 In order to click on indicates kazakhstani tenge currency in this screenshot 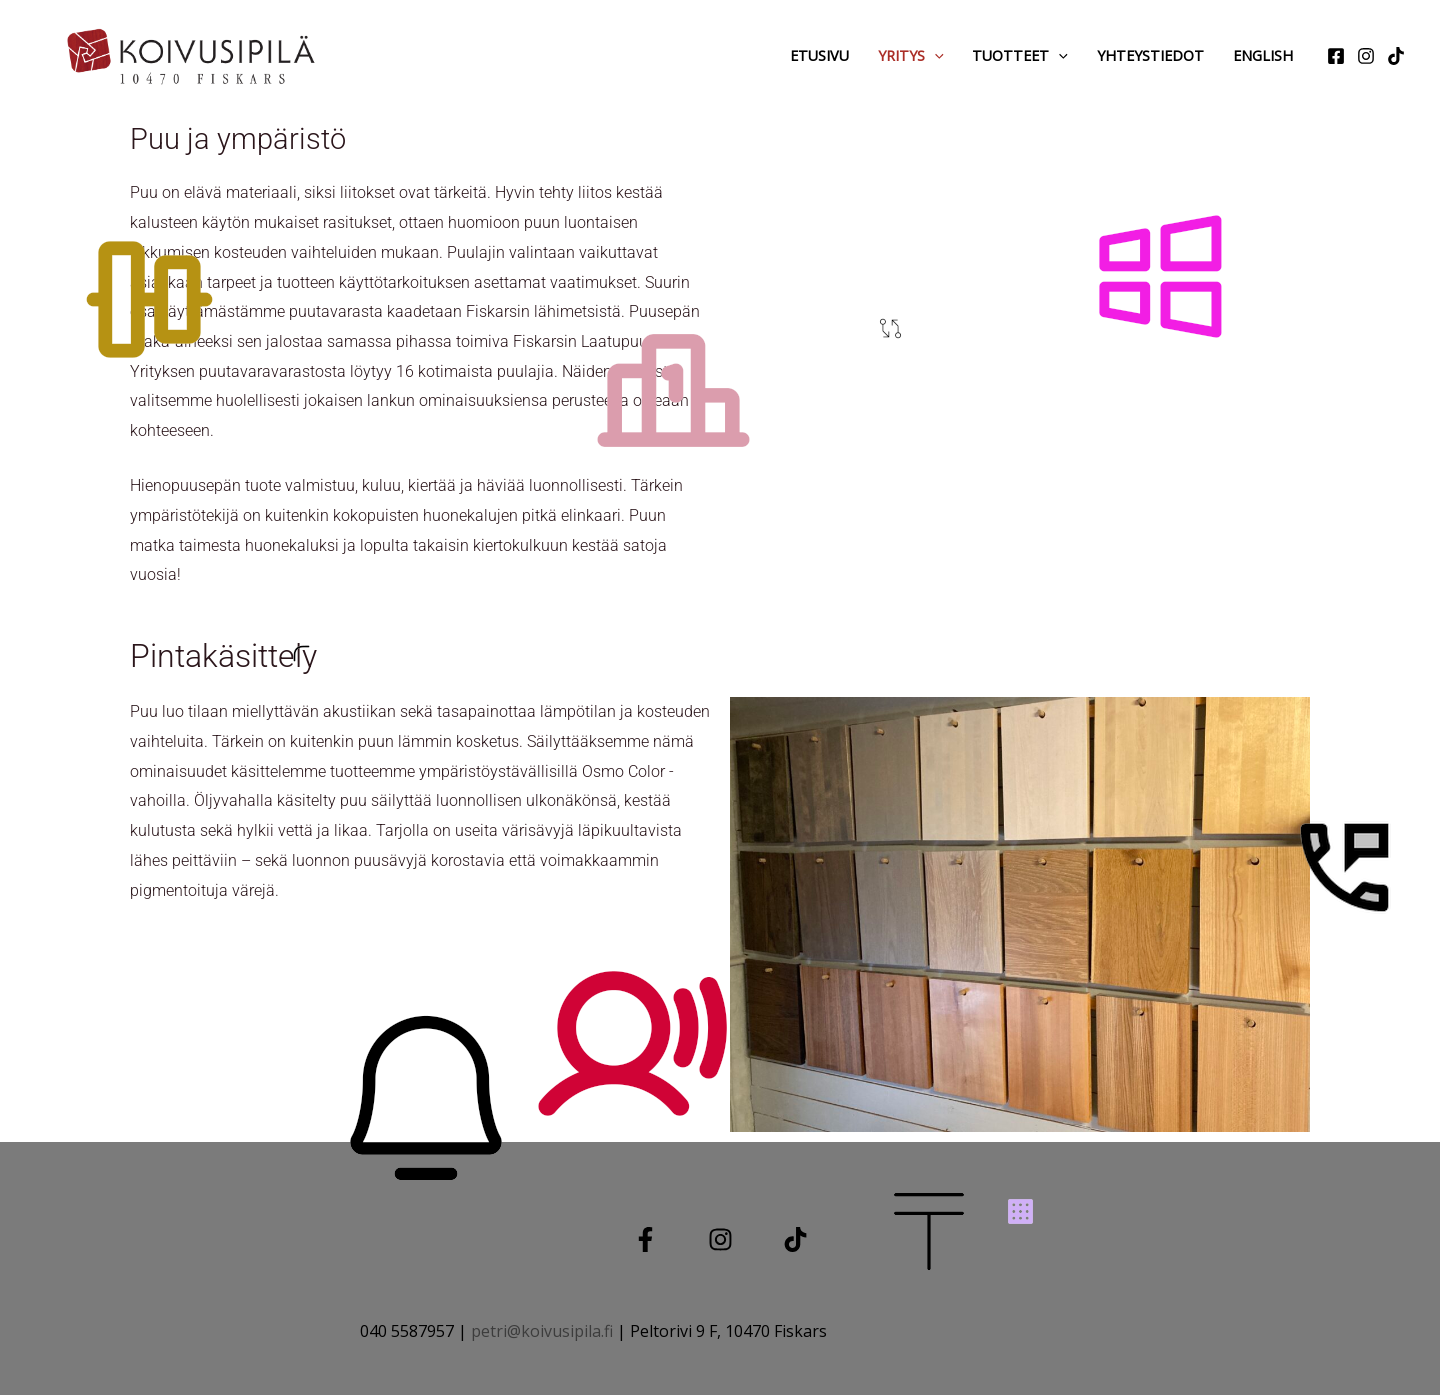, I will do `click(929, 1228)`.